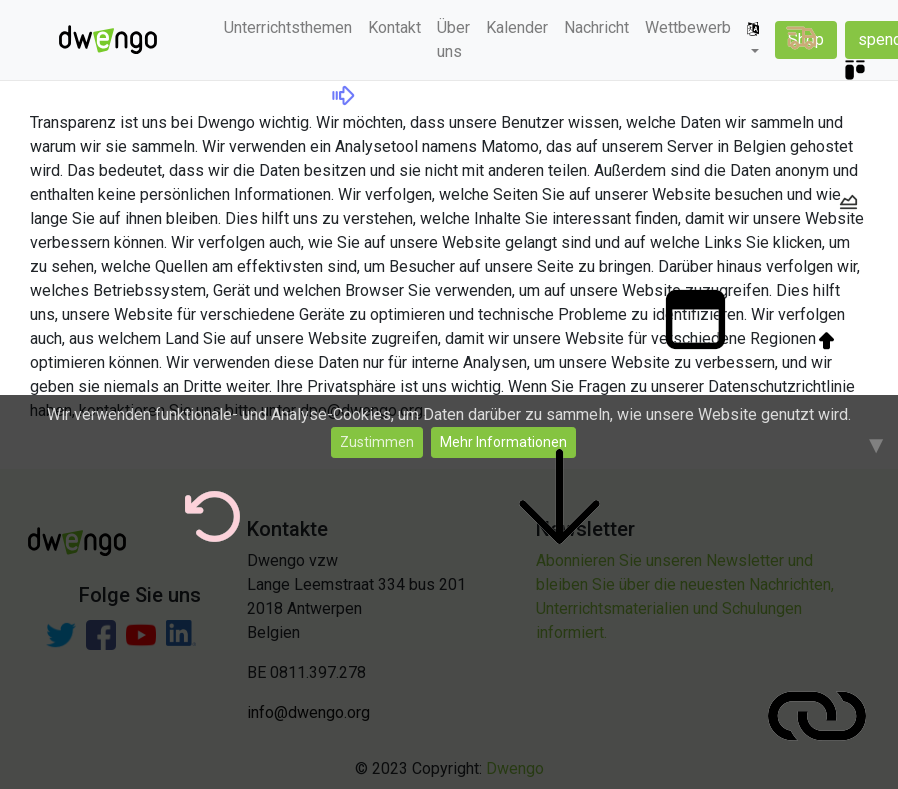 The width and height of the screenshot is (898, 789). I want to click on track your delivery status, so click(802, 38).